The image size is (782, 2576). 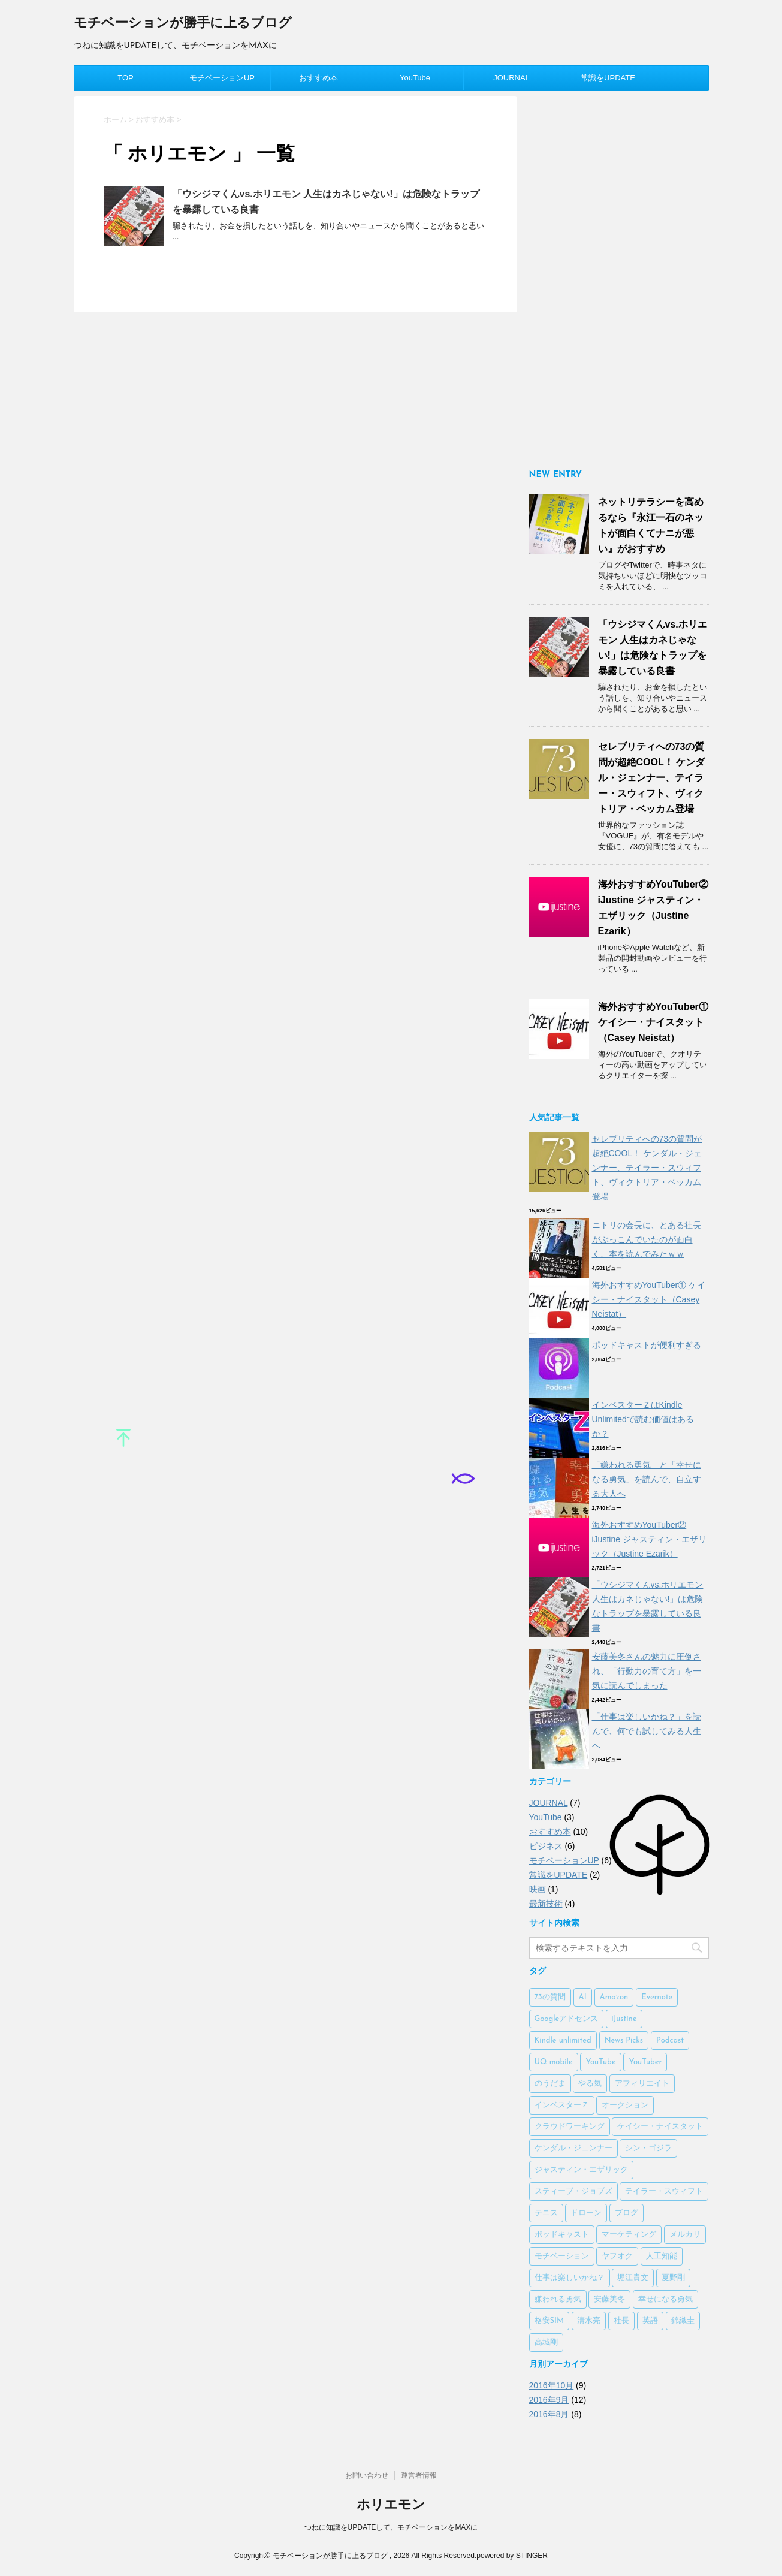 What do you see at coordinates (463, 1479) in the screenshot?
I see `ichthys or christian fish symbol` at bounding box center [463, 1479].